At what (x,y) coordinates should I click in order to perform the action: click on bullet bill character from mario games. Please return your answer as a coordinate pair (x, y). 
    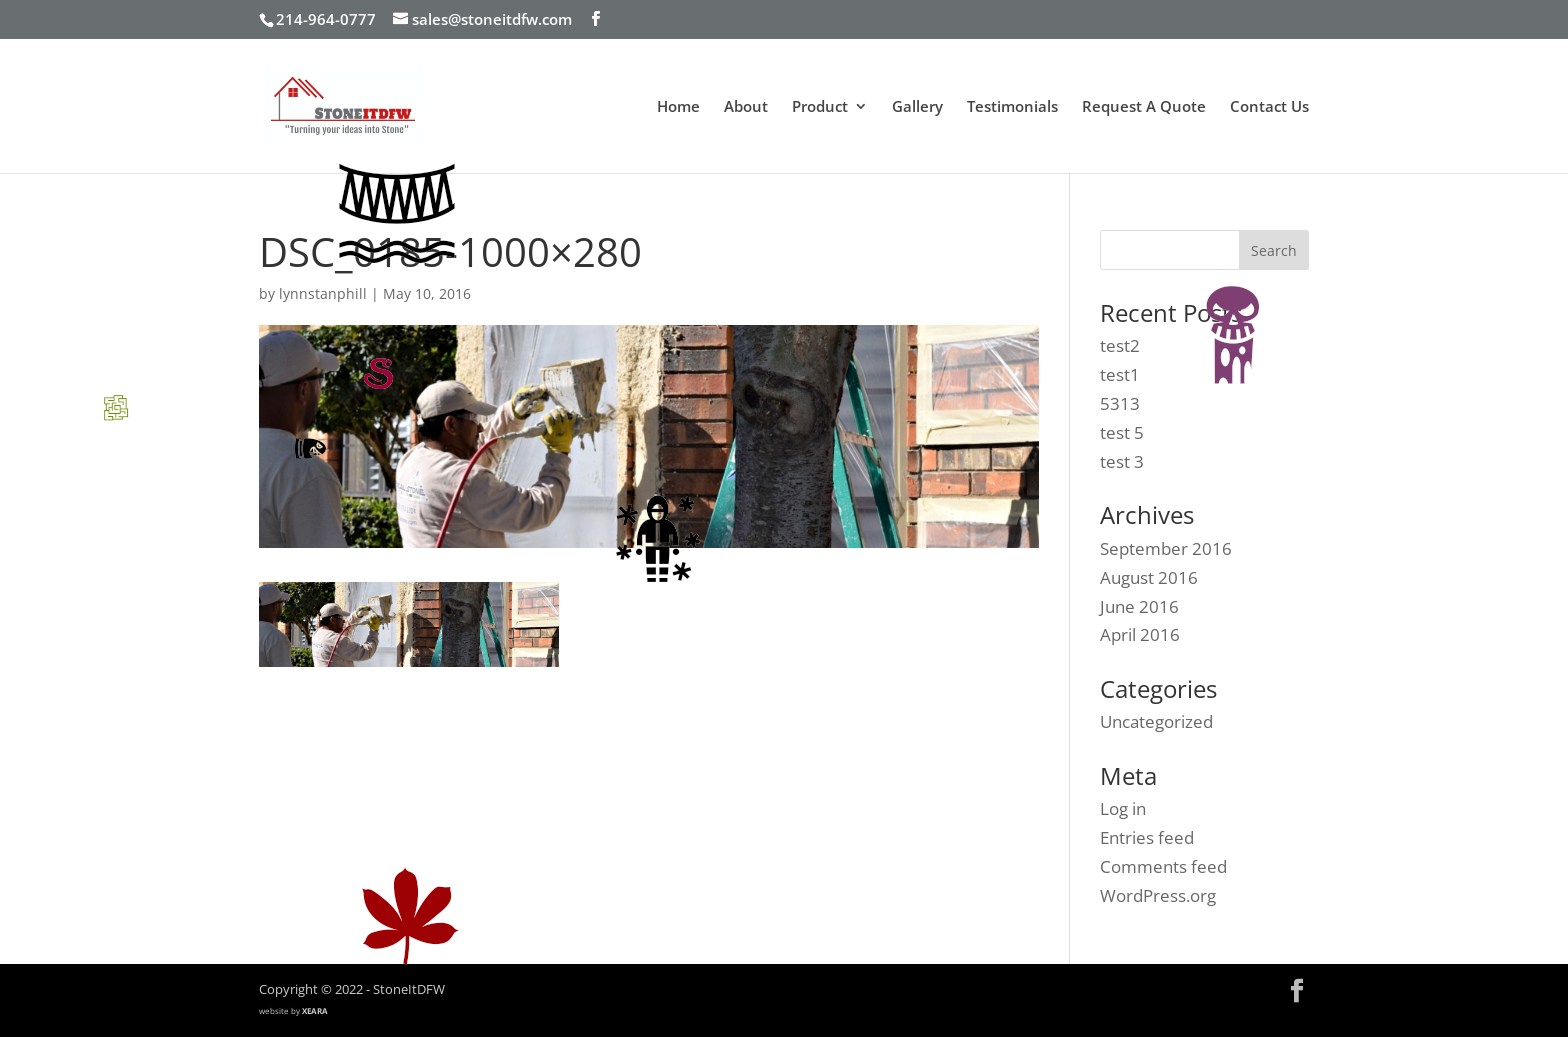
    Looking at the image, I should click on (310, 448).